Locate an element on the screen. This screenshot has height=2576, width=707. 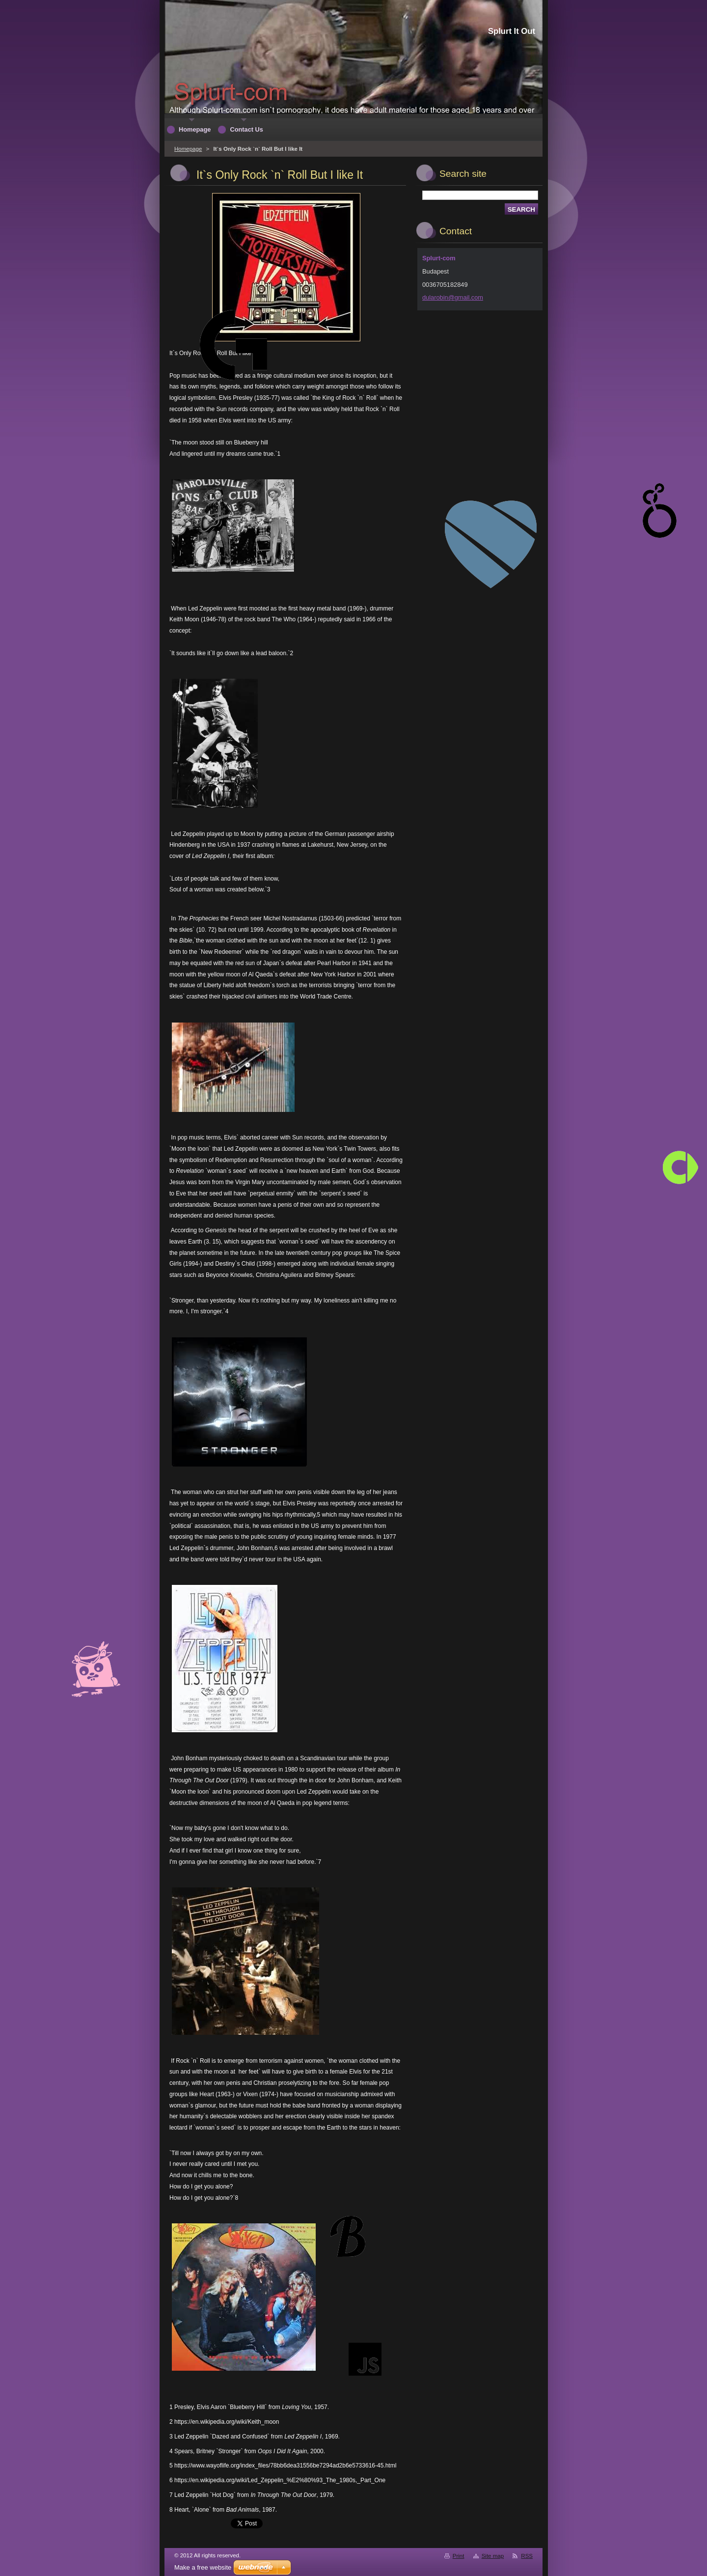
logitech g gaming brand logo is located at coordinates (233, 345).